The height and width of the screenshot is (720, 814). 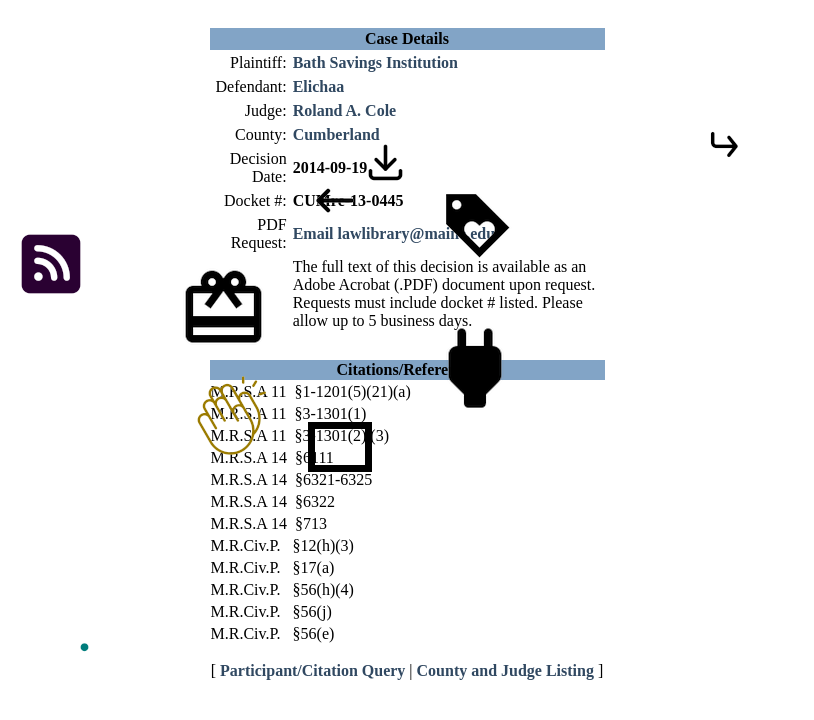 What do you see at coordinates (334, 200) in the screenshot?
I see `go back to previous screen` at bounding box center [334, 200].